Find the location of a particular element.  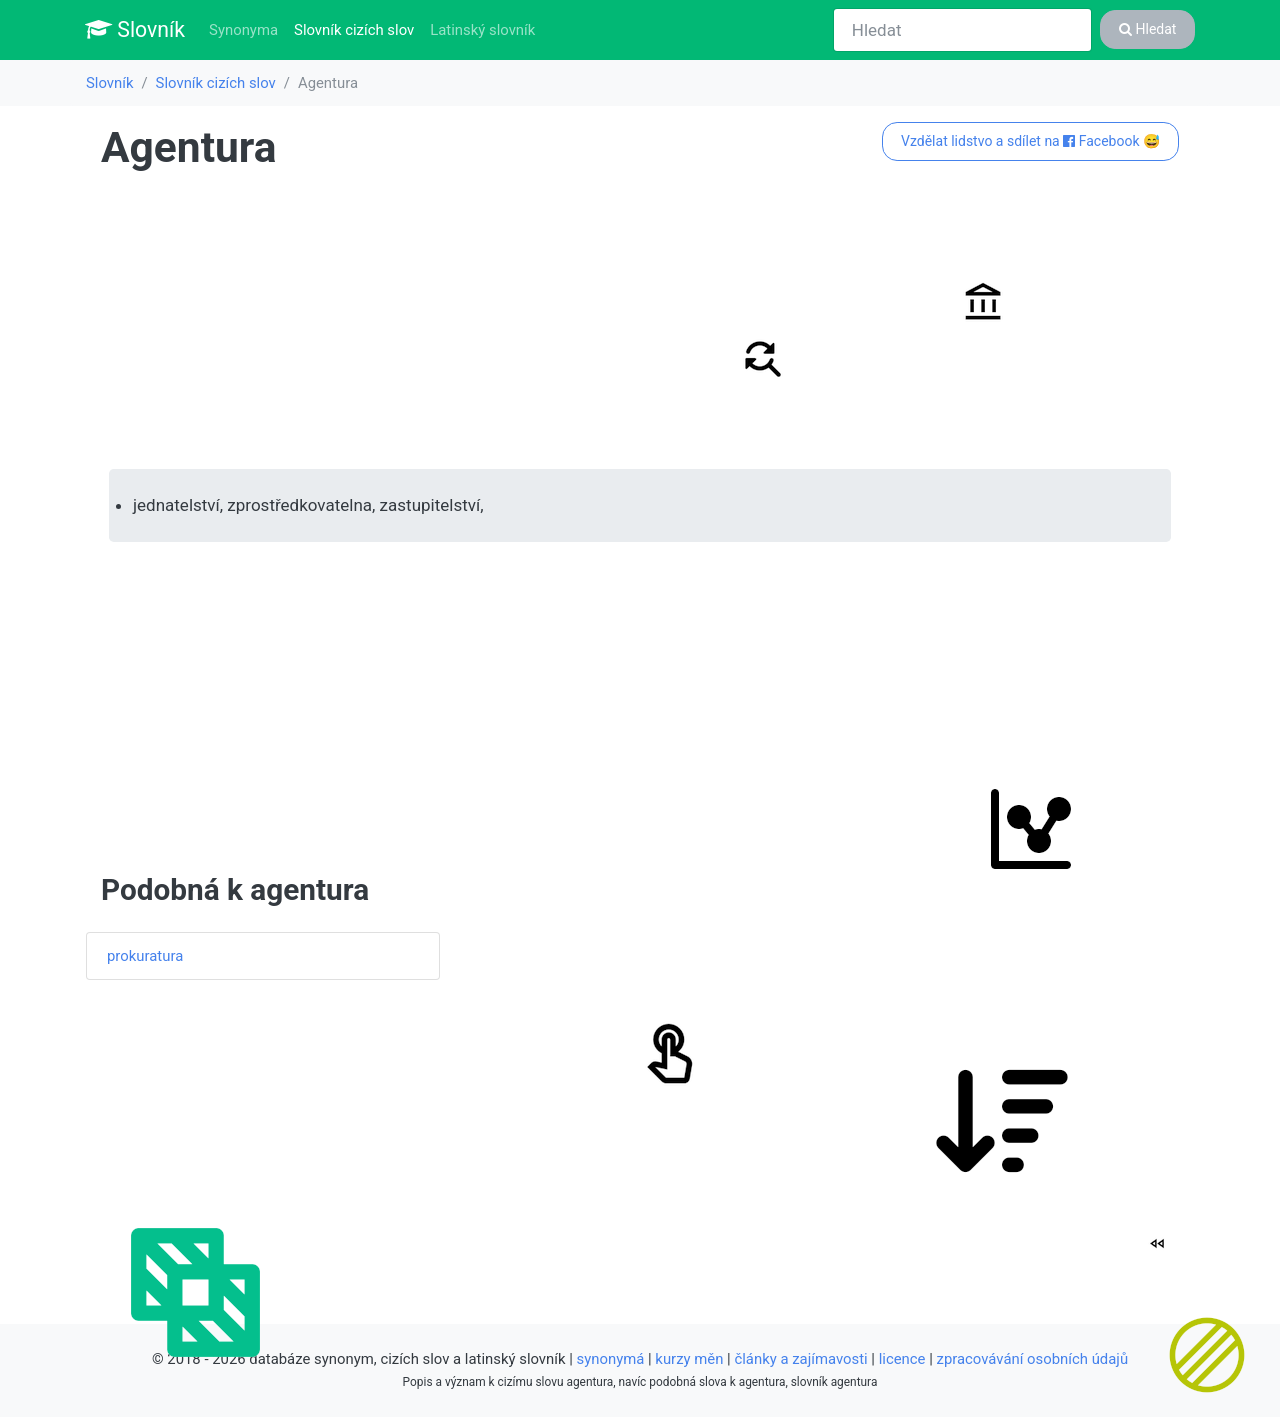

indicates restricted or prohibited action is located at coordinates (1207, 1355).